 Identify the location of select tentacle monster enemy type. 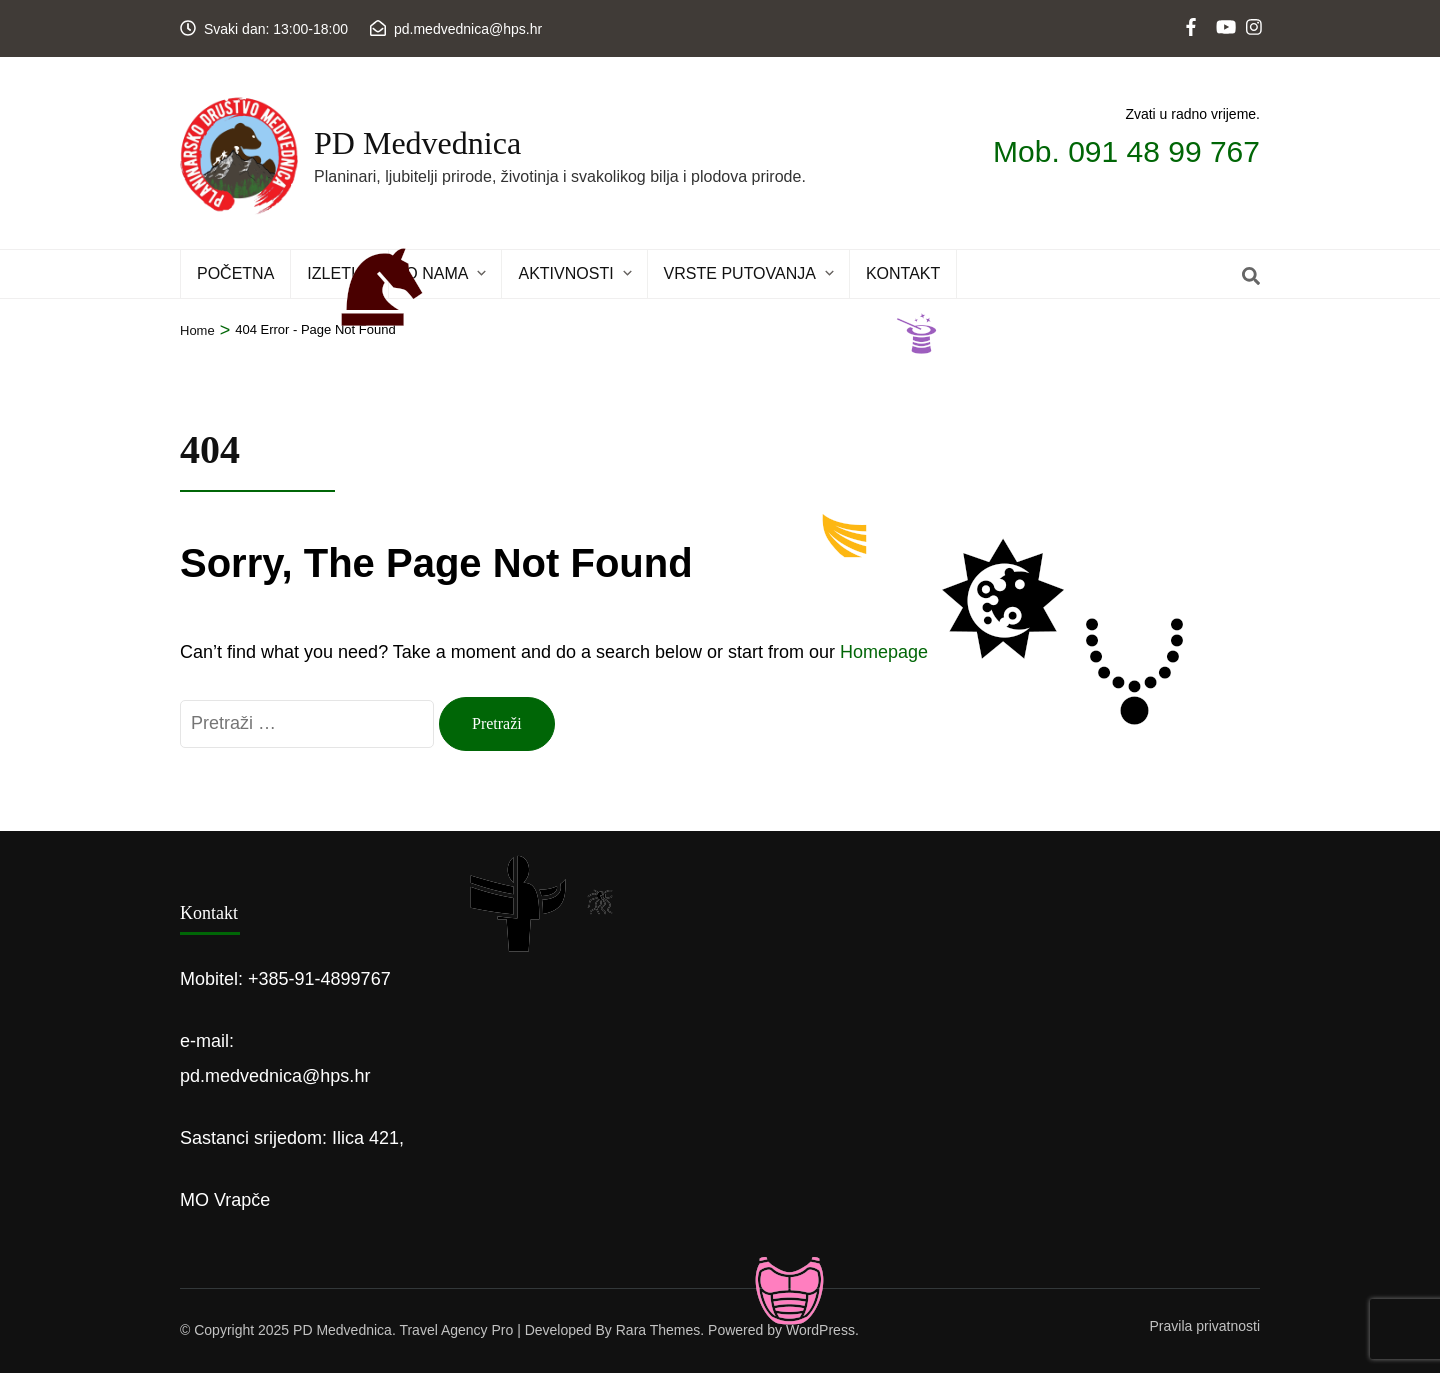
(600, 902).